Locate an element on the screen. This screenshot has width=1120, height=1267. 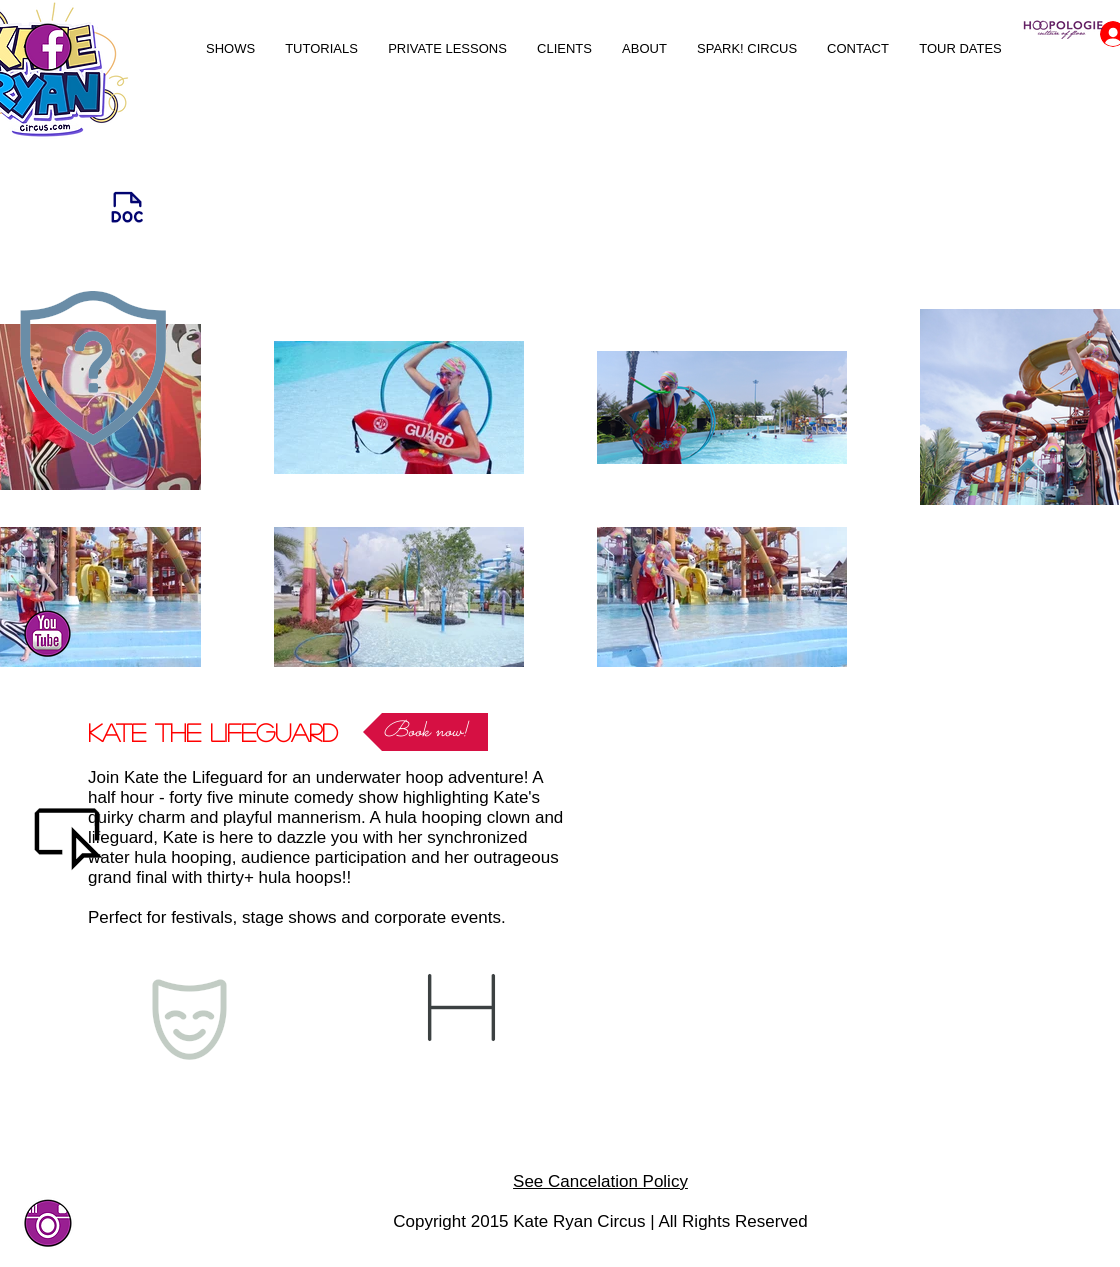
inspect element on page is located at coordinates (67, 836).